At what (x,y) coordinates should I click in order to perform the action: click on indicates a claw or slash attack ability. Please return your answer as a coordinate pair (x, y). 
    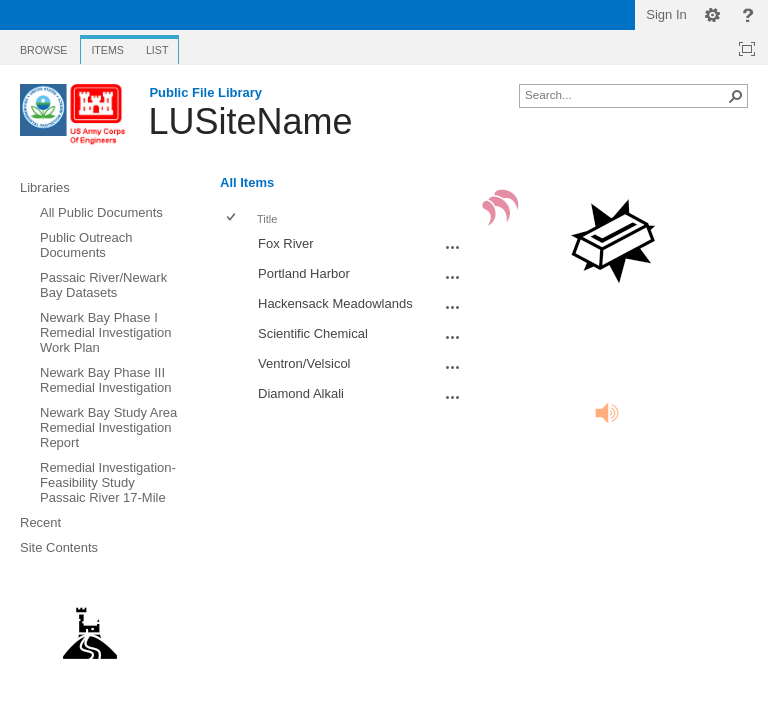
    Looking at the image, I should click on (500, 207).